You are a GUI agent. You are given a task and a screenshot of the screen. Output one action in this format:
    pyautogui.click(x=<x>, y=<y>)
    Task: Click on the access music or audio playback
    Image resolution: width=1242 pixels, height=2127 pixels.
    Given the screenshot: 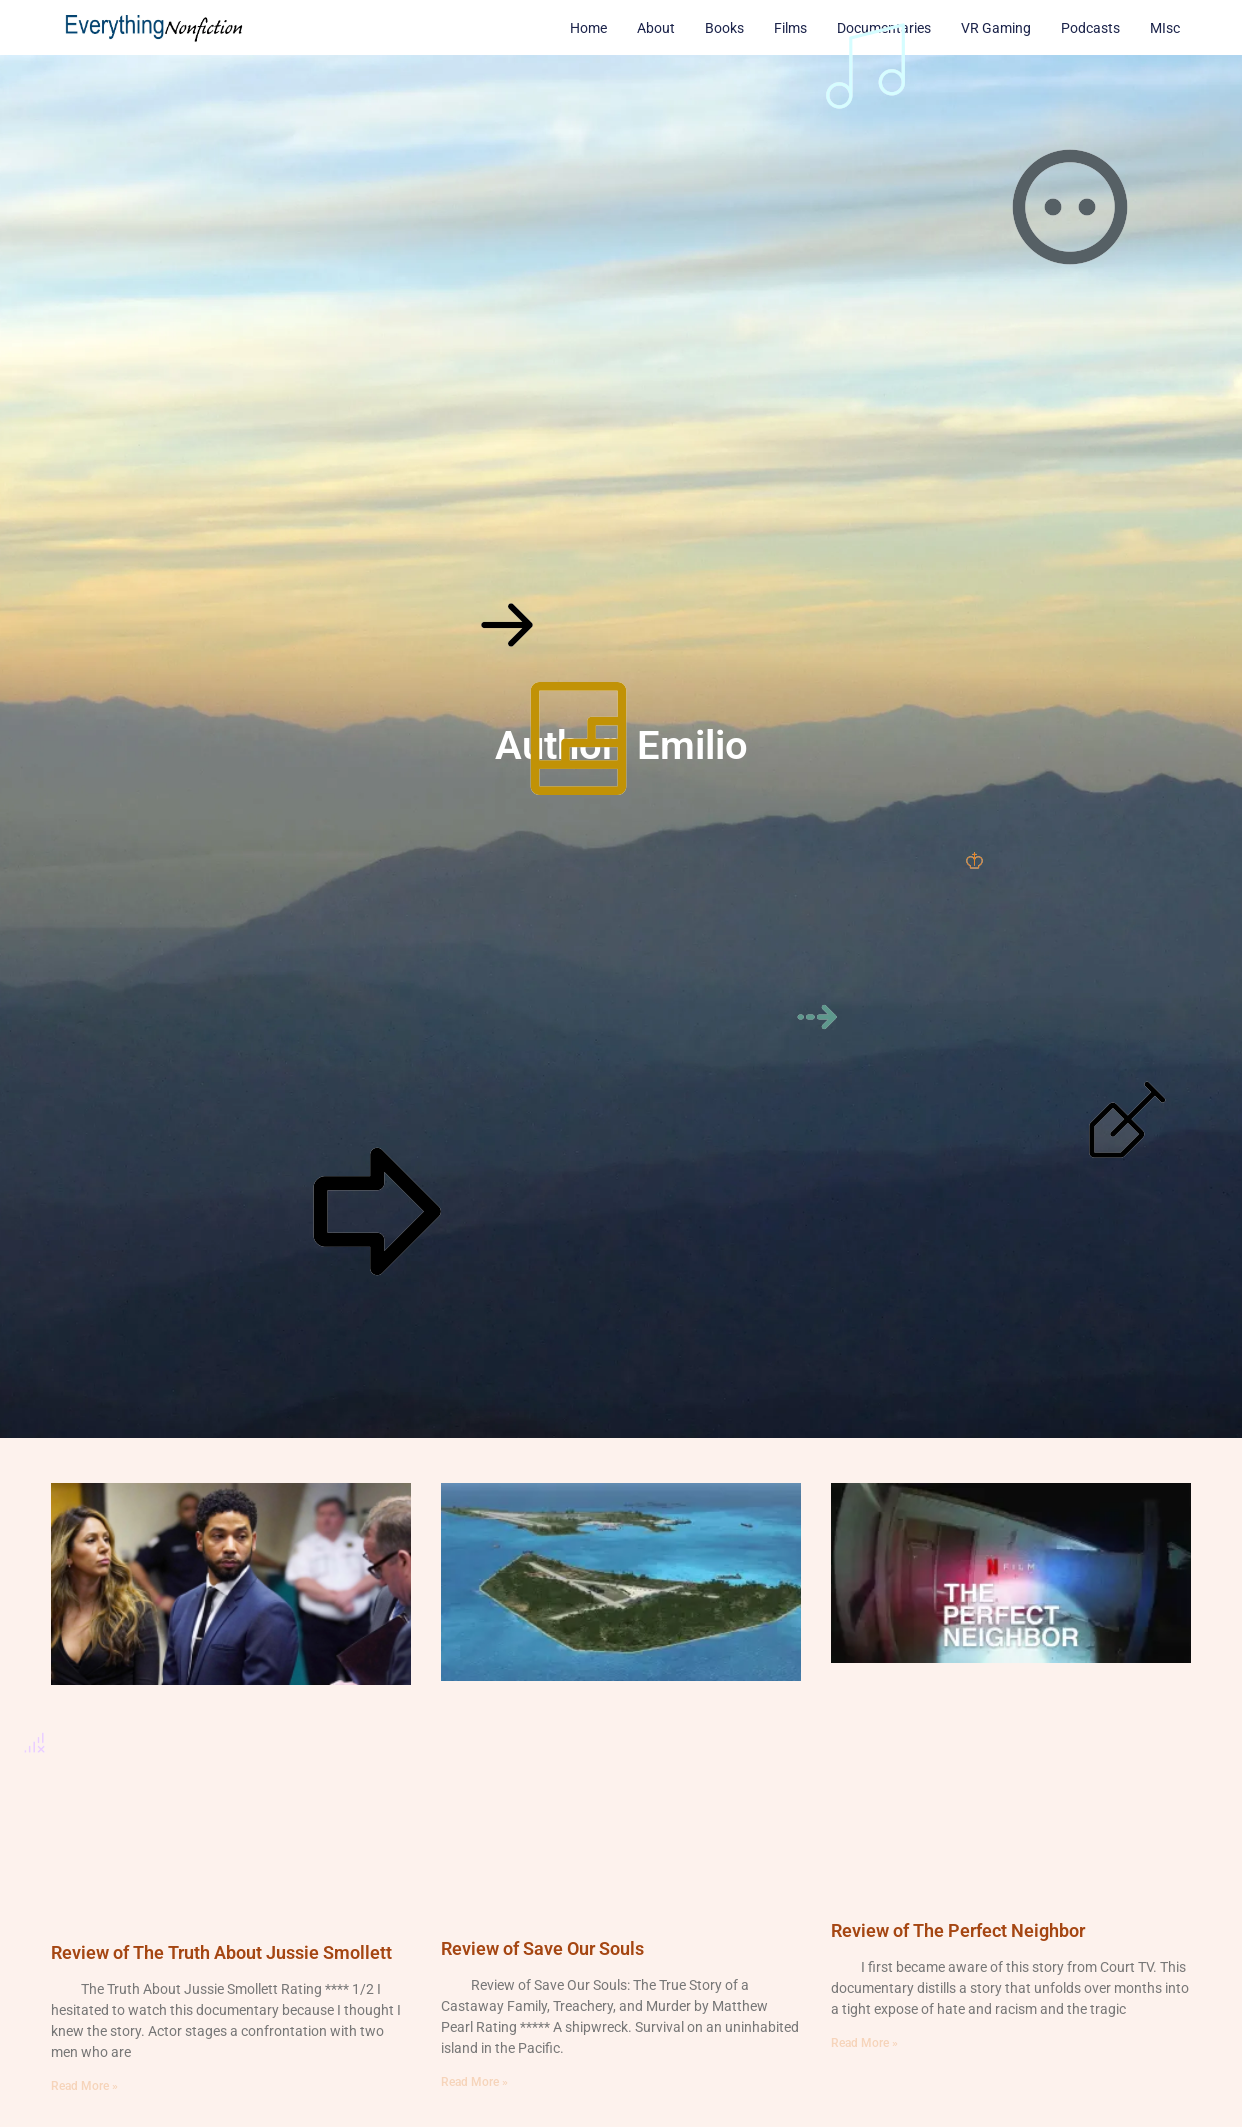 What is the action you would take?
    pyautogui.click(x=870, y=67)
    